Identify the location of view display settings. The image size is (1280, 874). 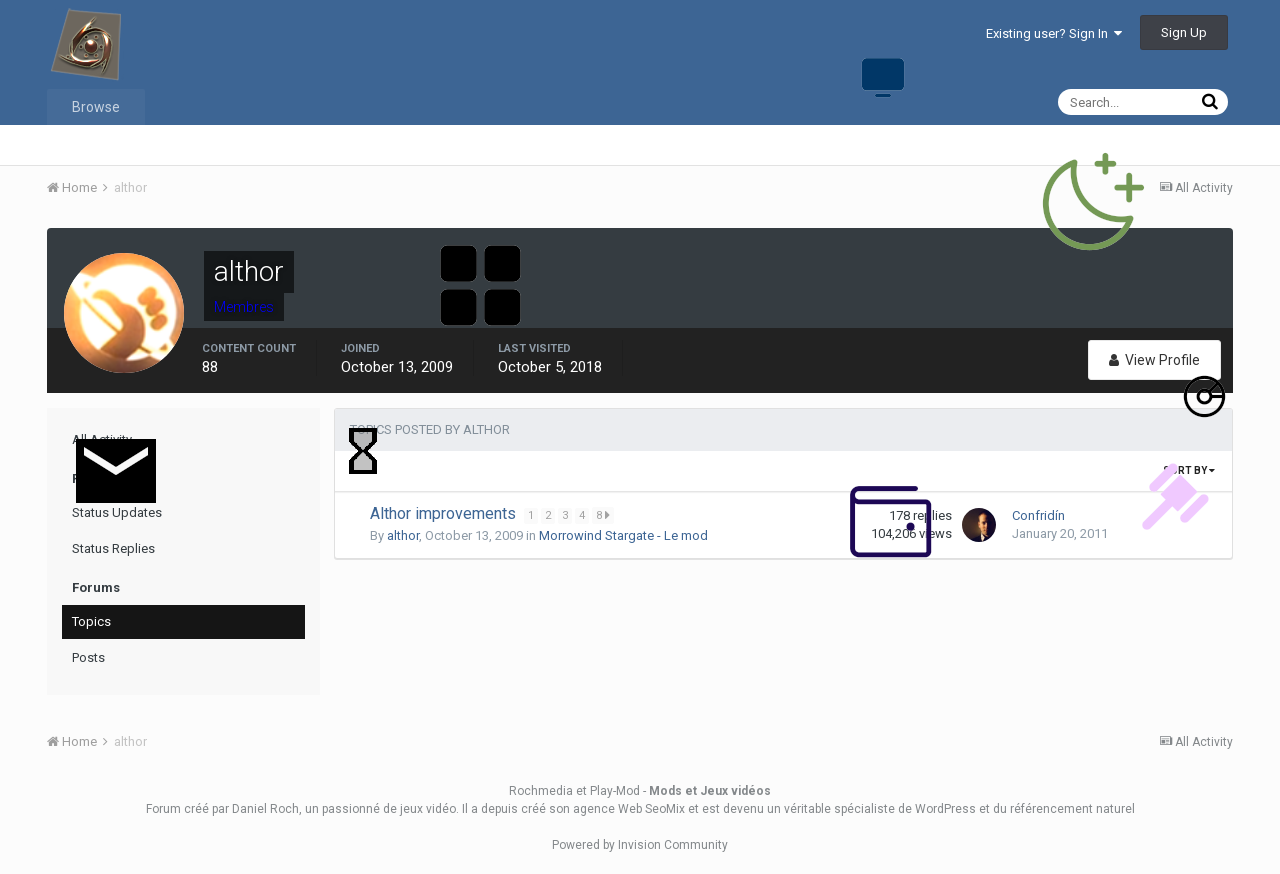
(883, 76).